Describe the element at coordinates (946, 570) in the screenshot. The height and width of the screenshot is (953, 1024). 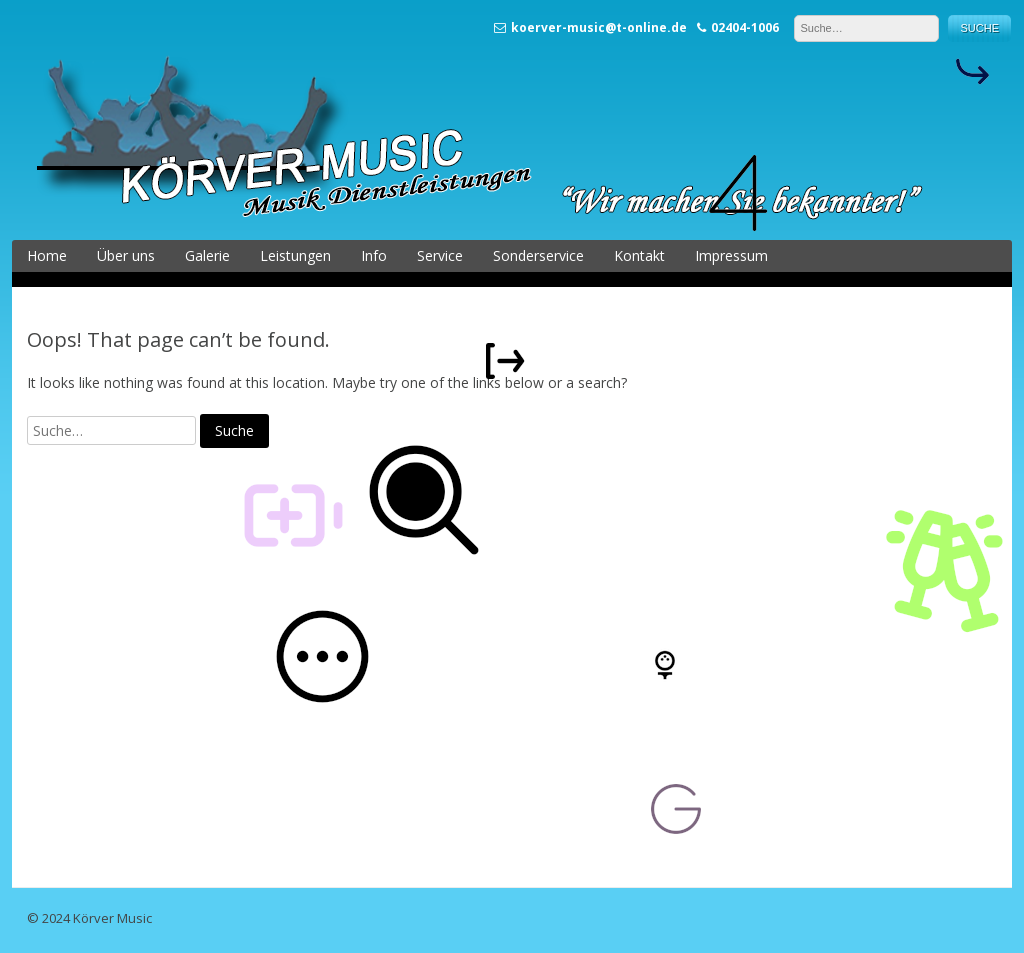
I see `celebrate a milestone or achievement` at that location.